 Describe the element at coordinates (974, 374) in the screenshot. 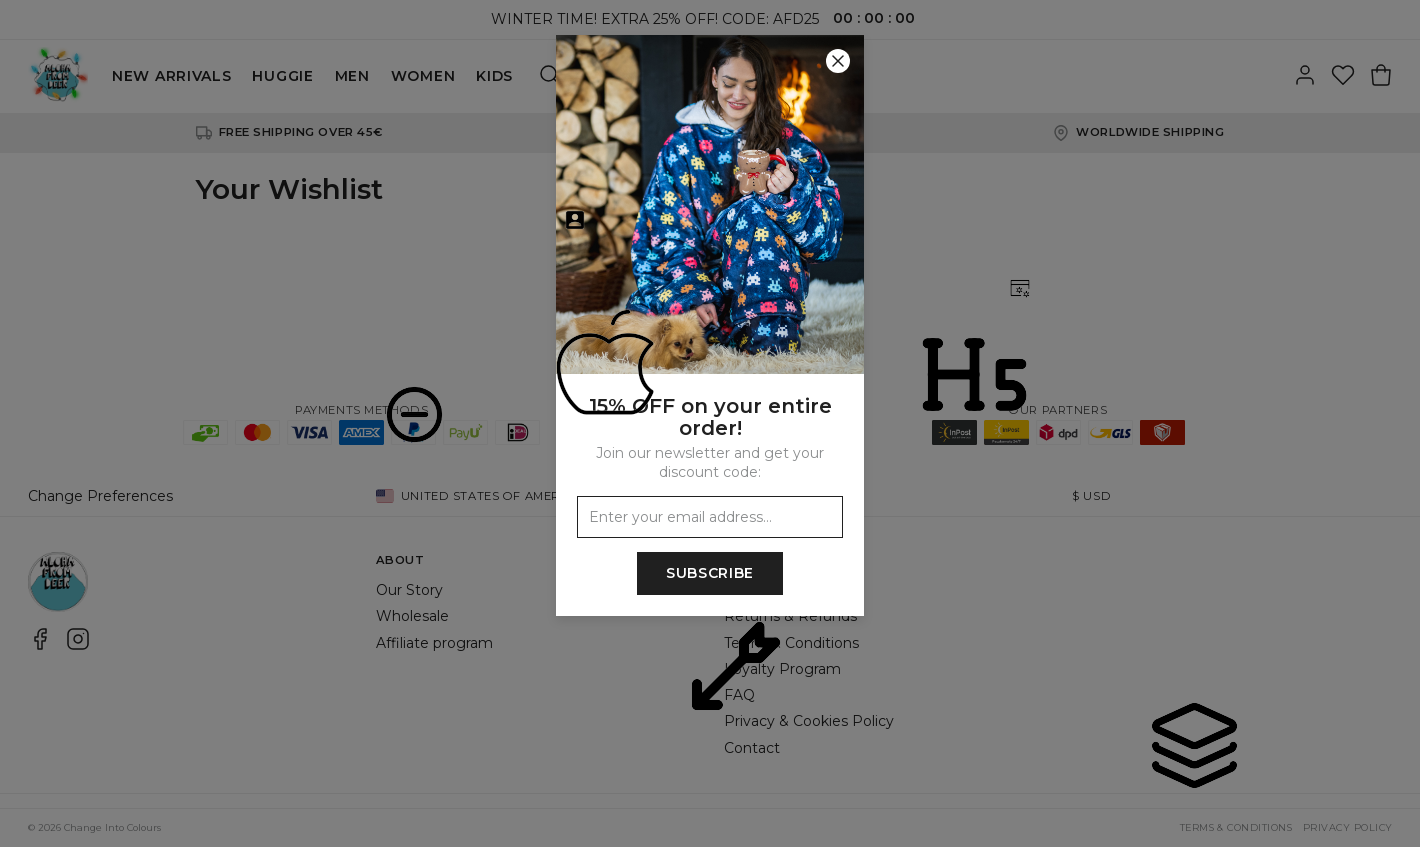

I see `format text as heading level 5` at that location.